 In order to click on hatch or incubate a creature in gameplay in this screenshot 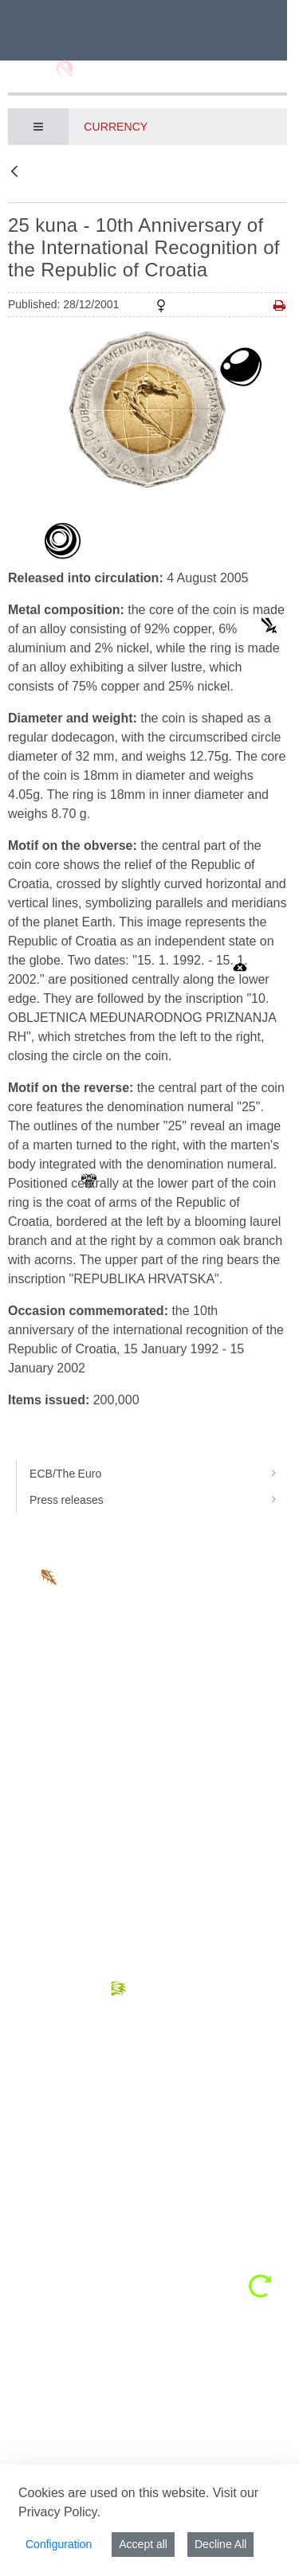, I will do `click(241, 367)`.